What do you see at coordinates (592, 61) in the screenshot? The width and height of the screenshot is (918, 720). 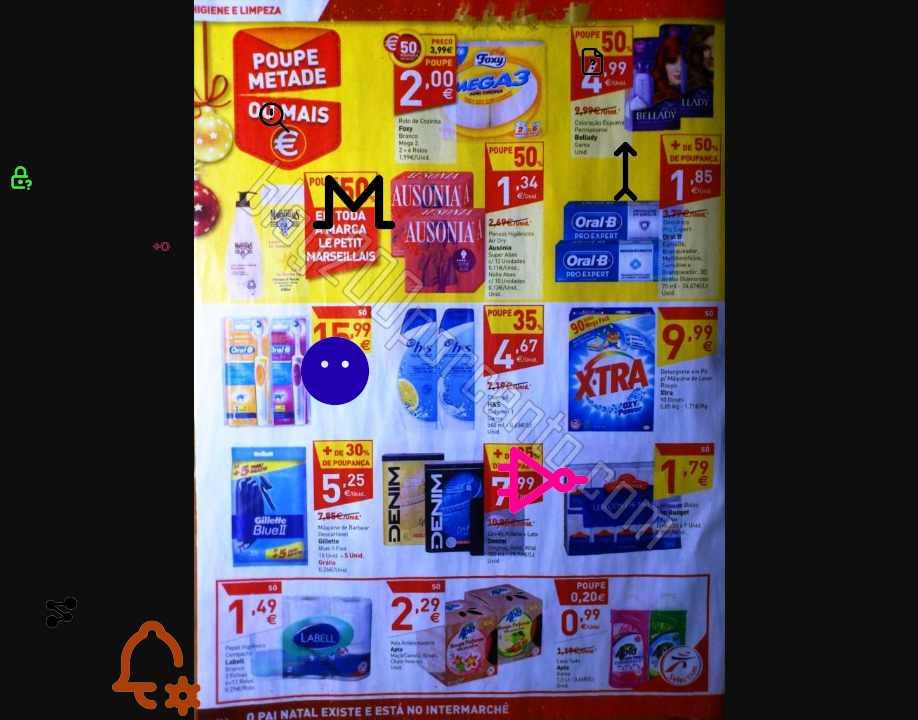 I see `unknown or unrecognized file type` at bounding box center [592, 61].